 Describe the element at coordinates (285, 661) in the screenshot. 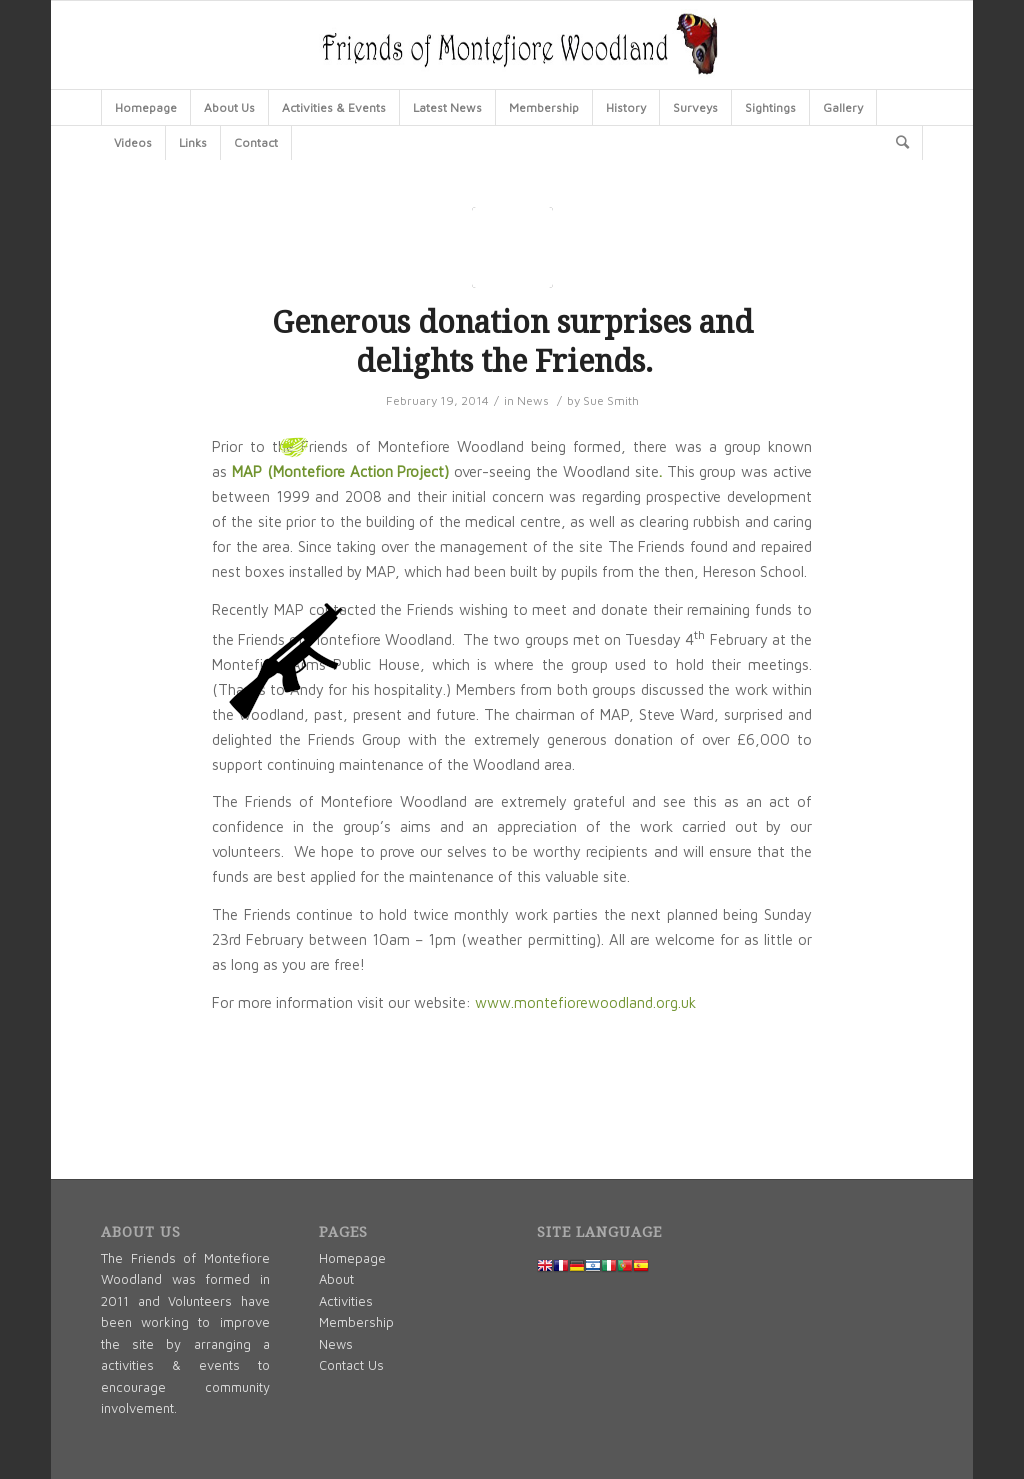

I see `select MP5 submachine gun weapon` at that location.